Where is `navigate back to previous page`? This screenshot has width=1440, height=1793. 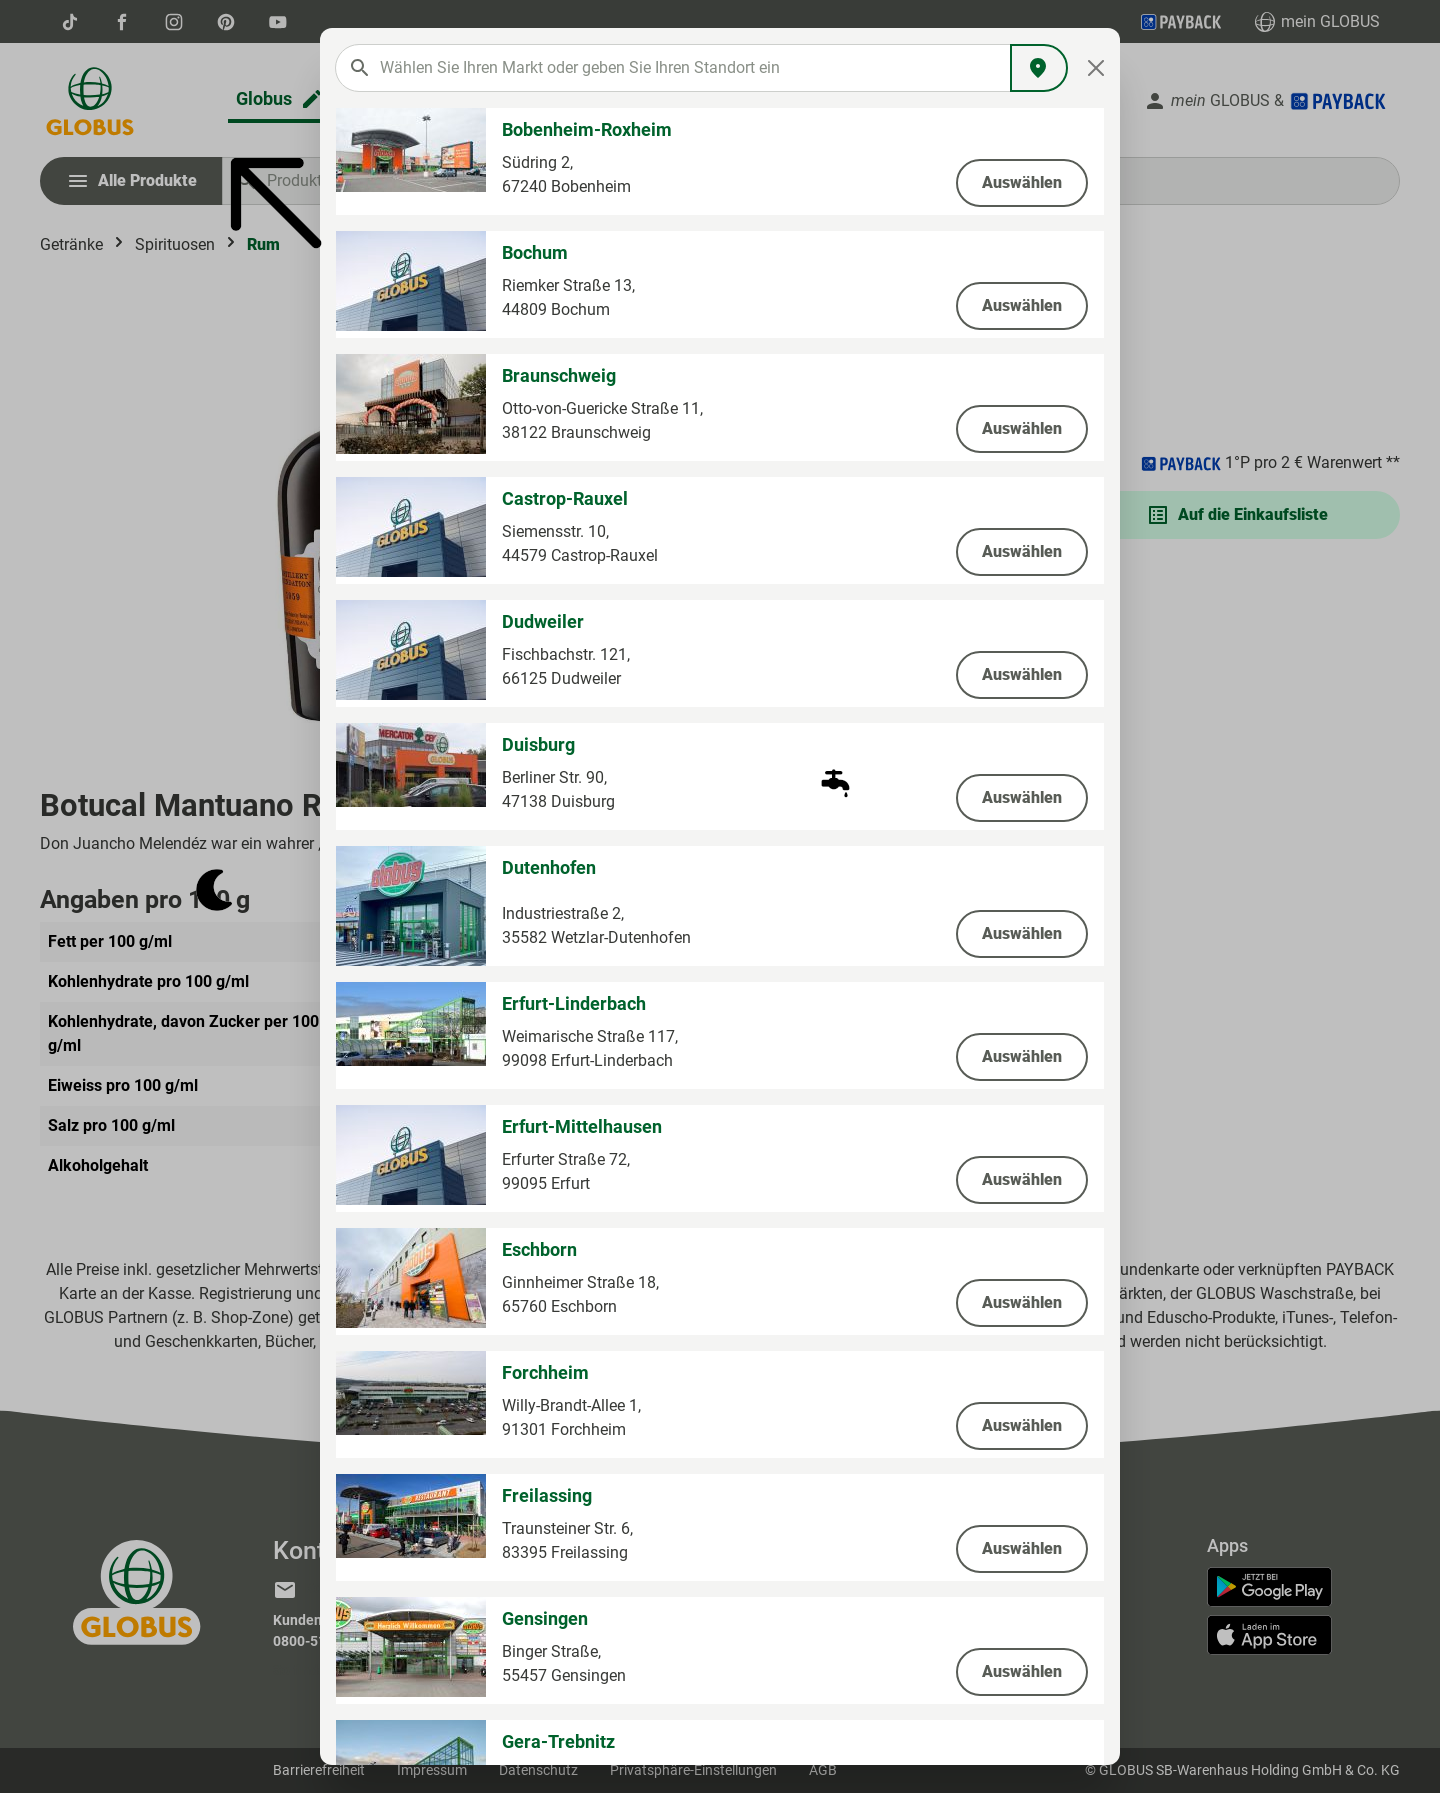 navigate back to previous page is located at coordinates (279, 206).